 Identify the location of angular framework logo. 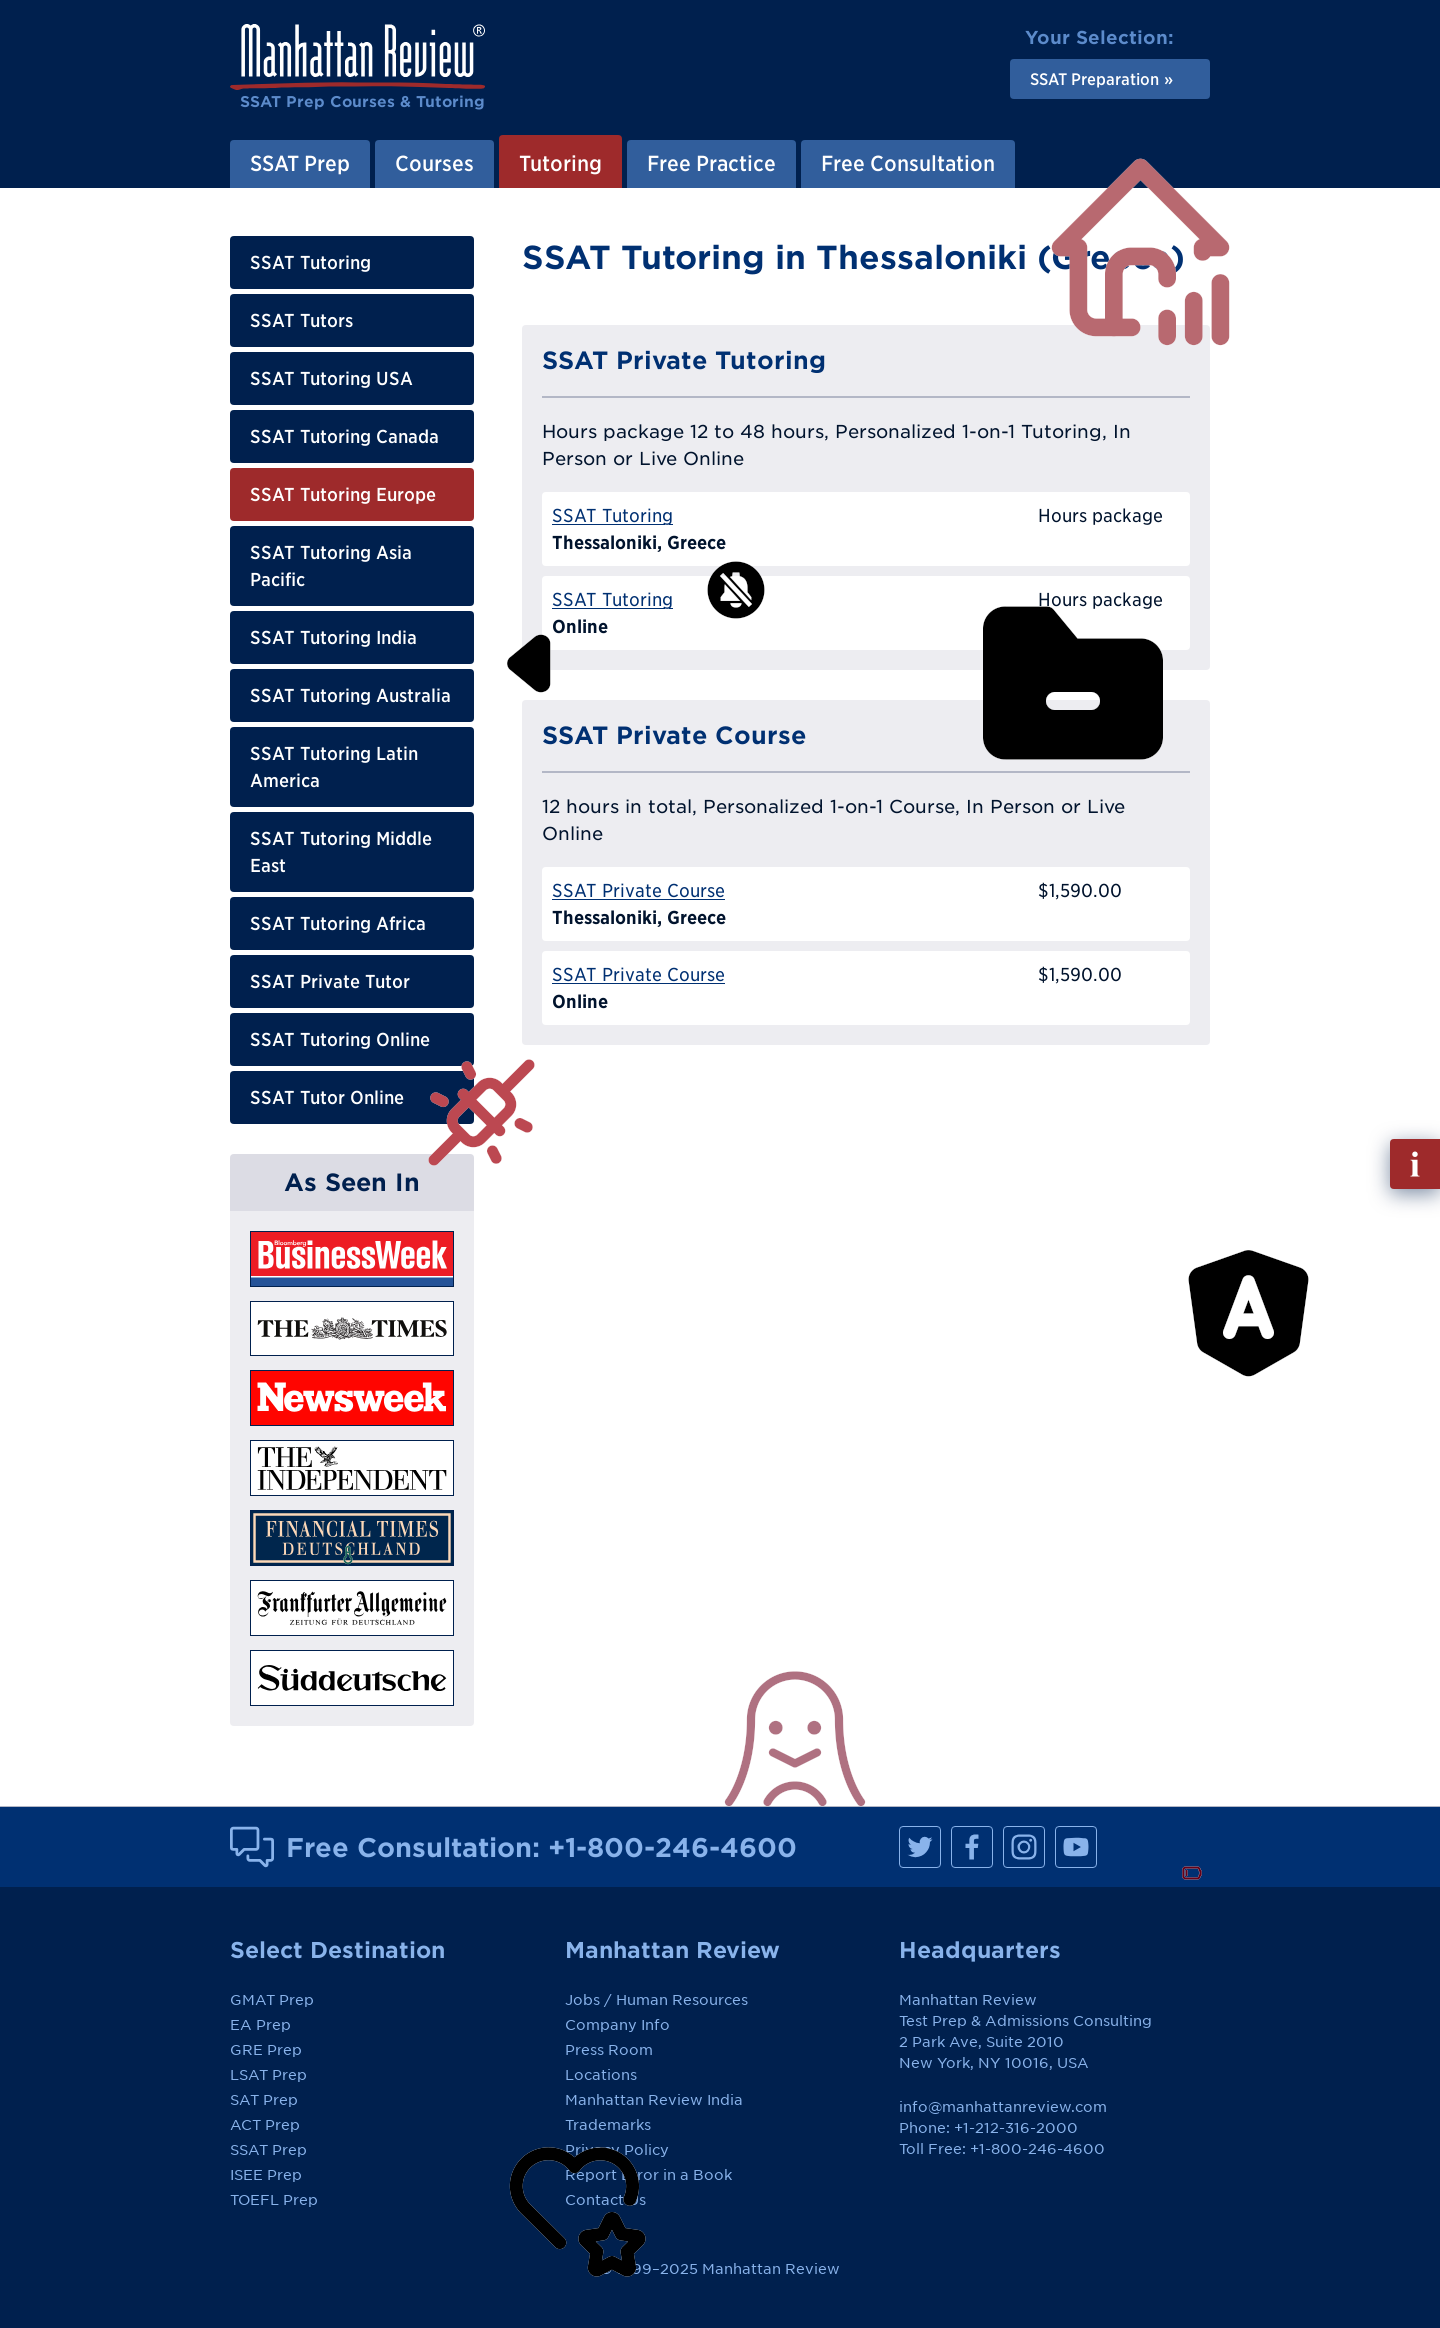
(1248, 1313).